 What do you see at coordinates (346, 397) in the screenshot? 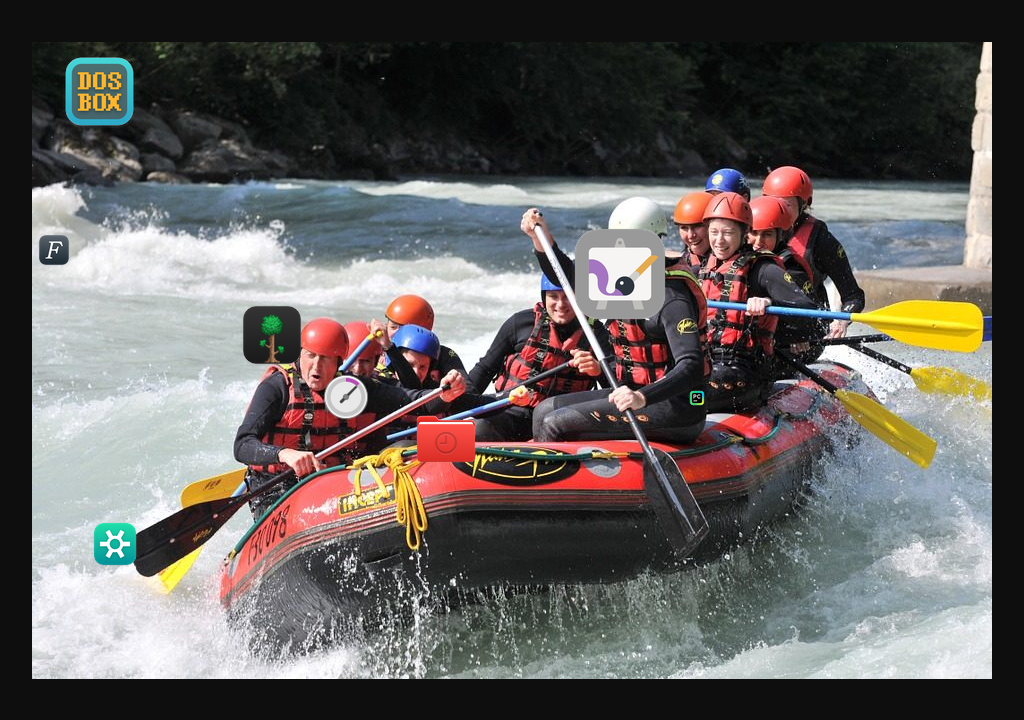
I see `open sysprof system profiler application` at bounding box center [346, 397].